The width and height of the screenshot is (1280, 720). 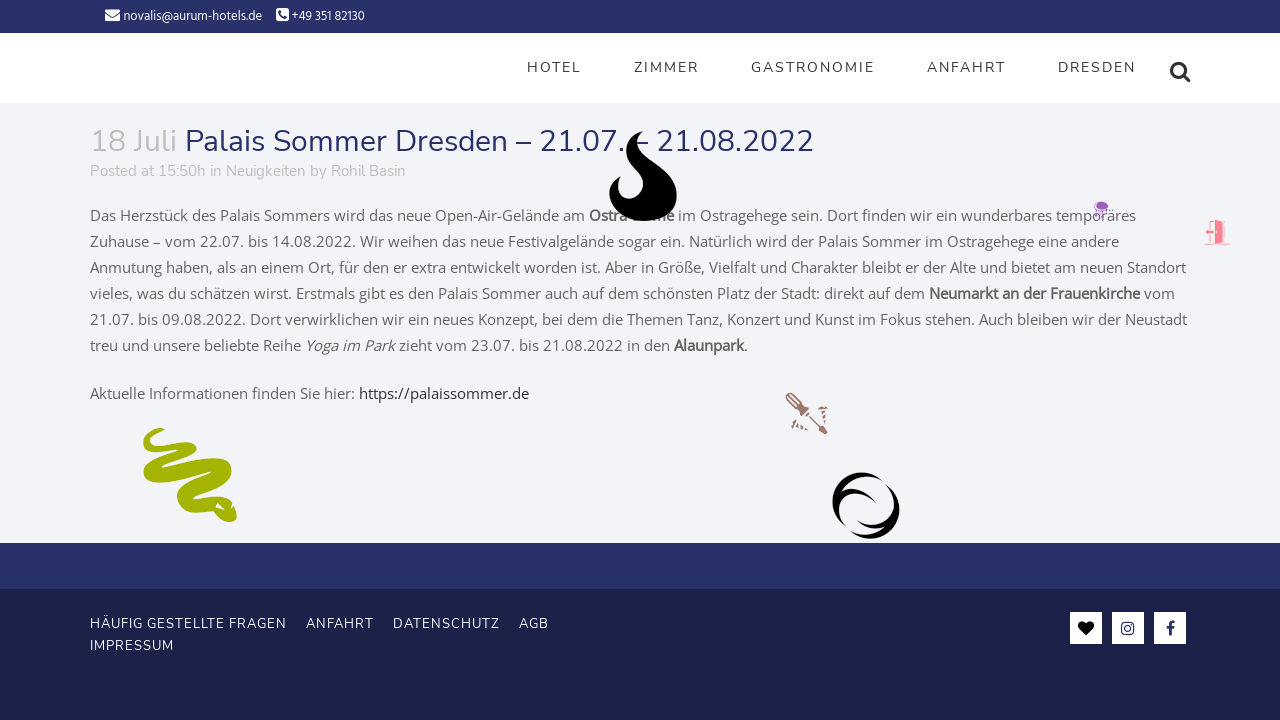 What do you see at coordinates (1217, 232) in the screenshot?
I see `enter a room or building` at bounding box center [1217, 232].